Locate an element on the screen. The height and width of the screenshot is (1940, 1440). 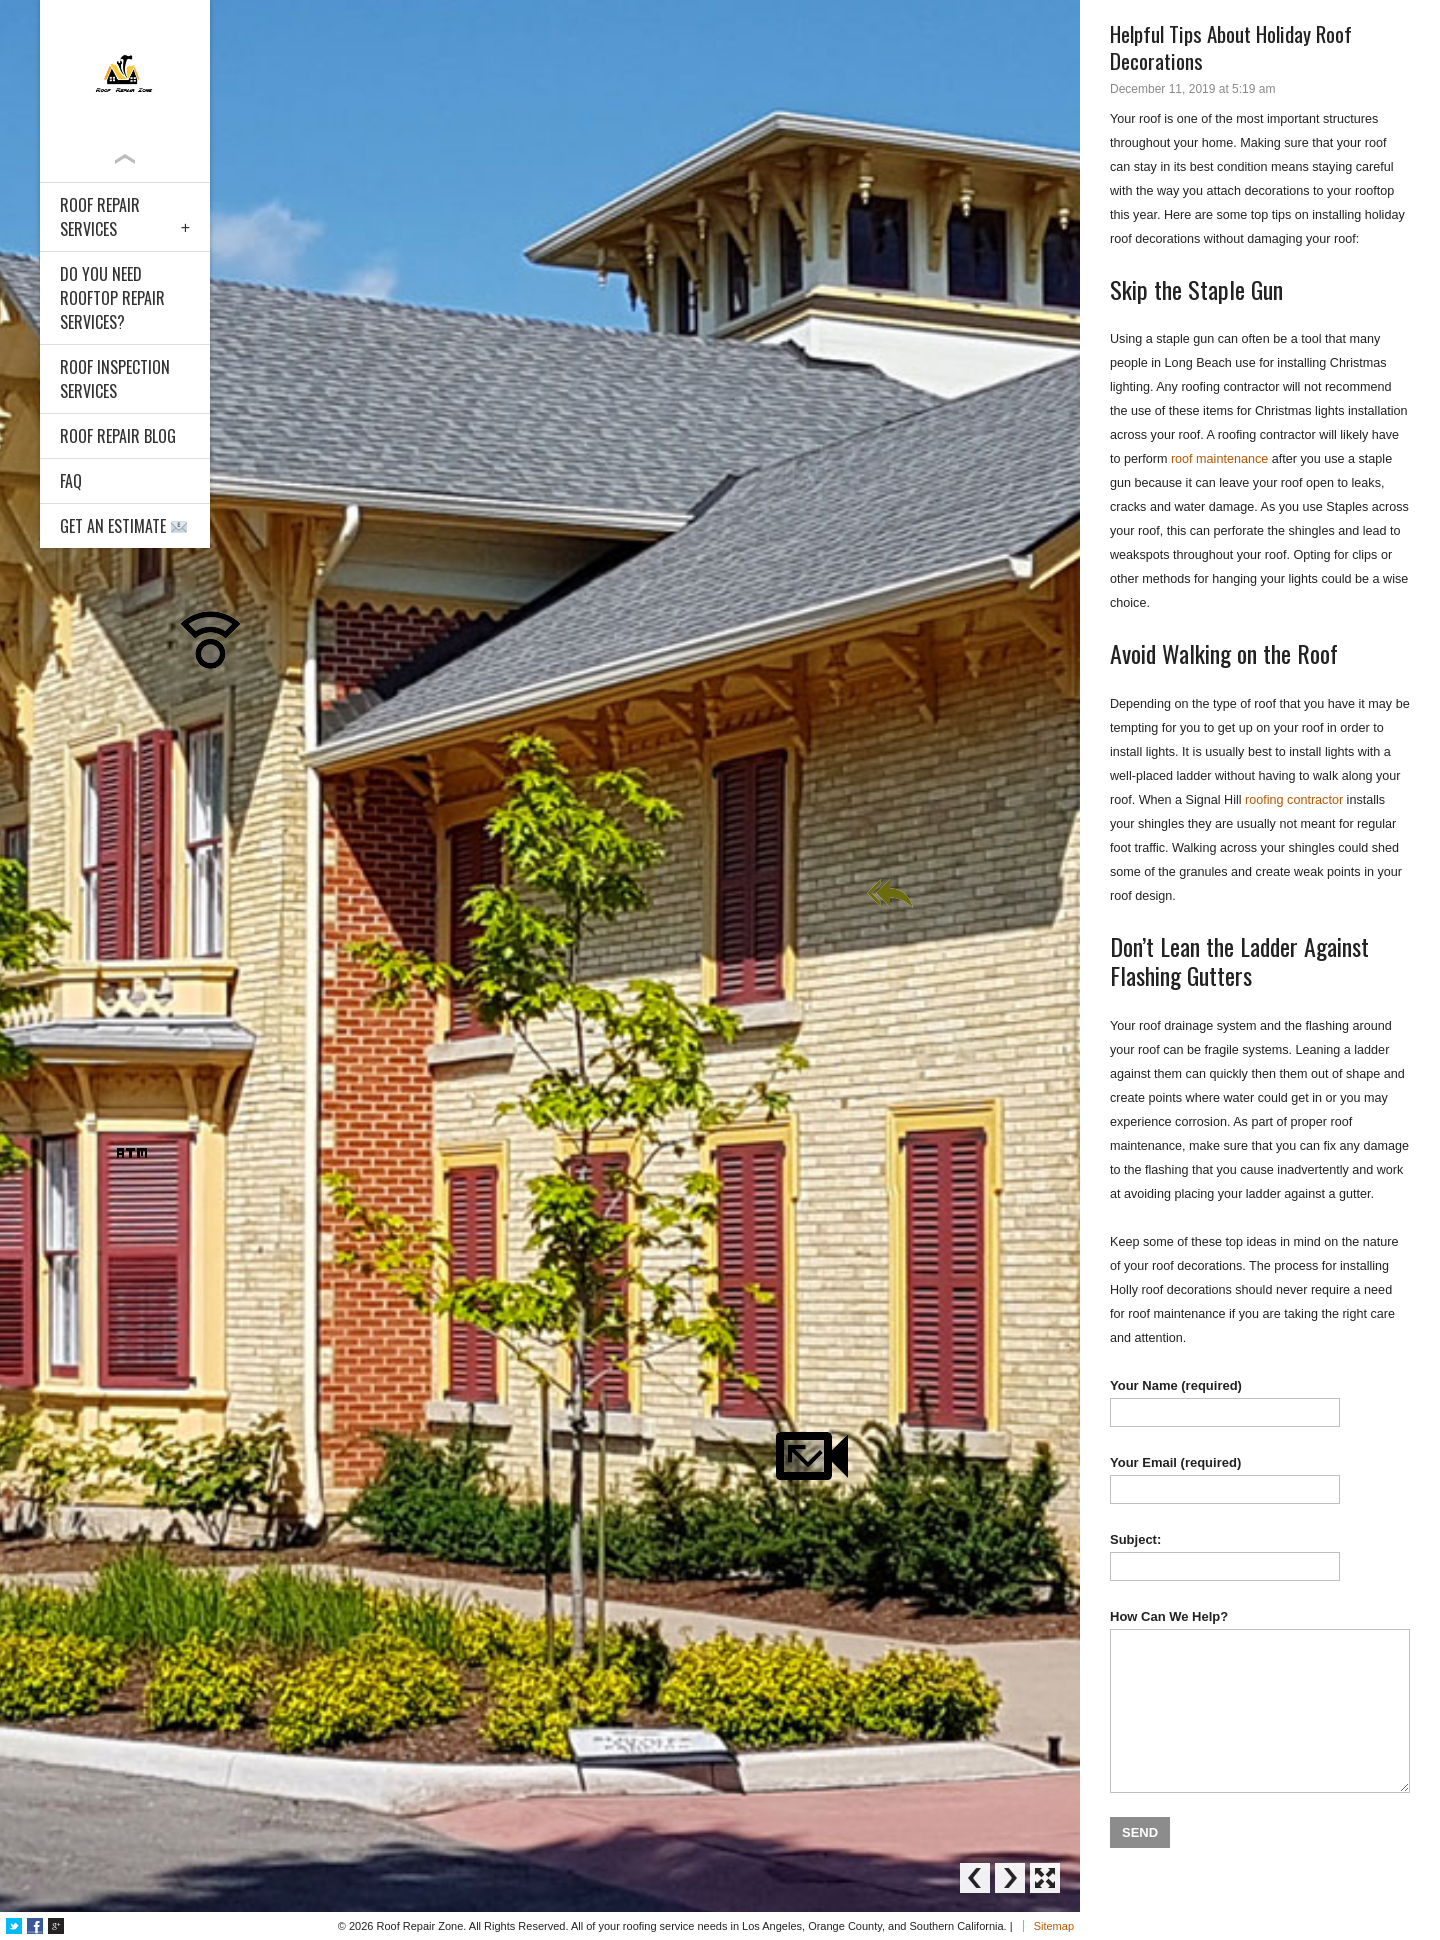
indicates a missed video call is located at coordinates (812, 1456).